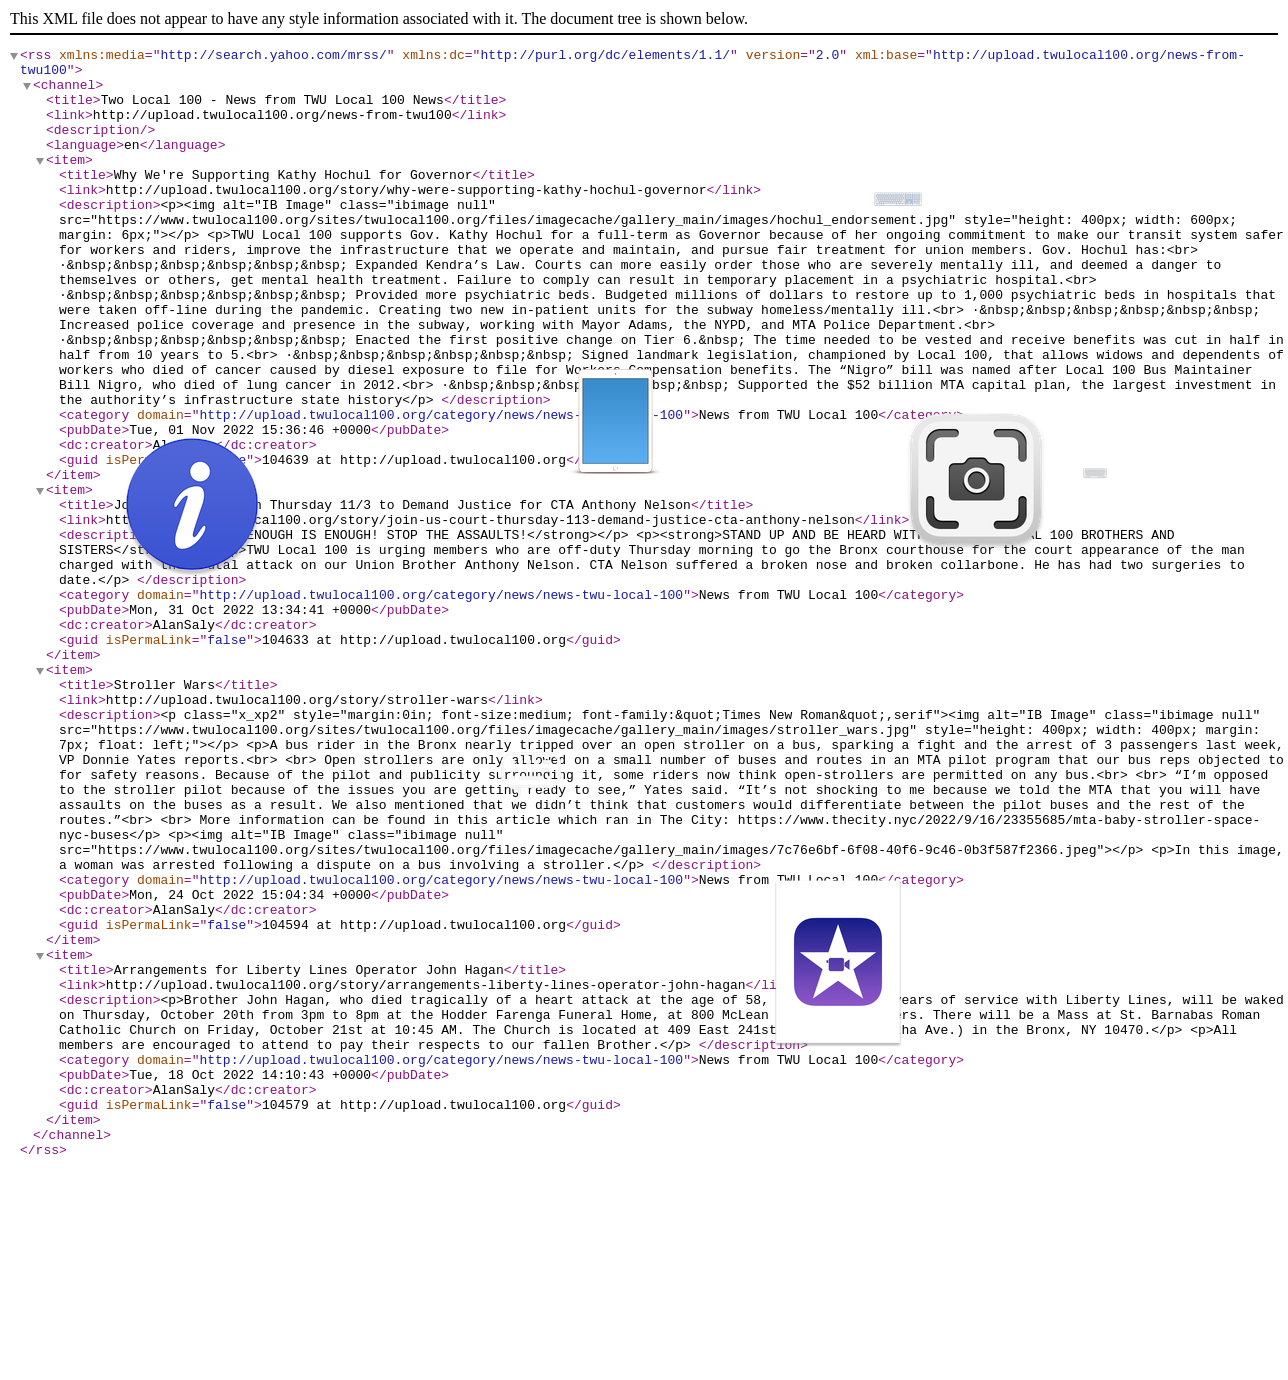 This screenshot has height=1380, width=1288. I want to click on manage connected iPad device, so click(615, 420).